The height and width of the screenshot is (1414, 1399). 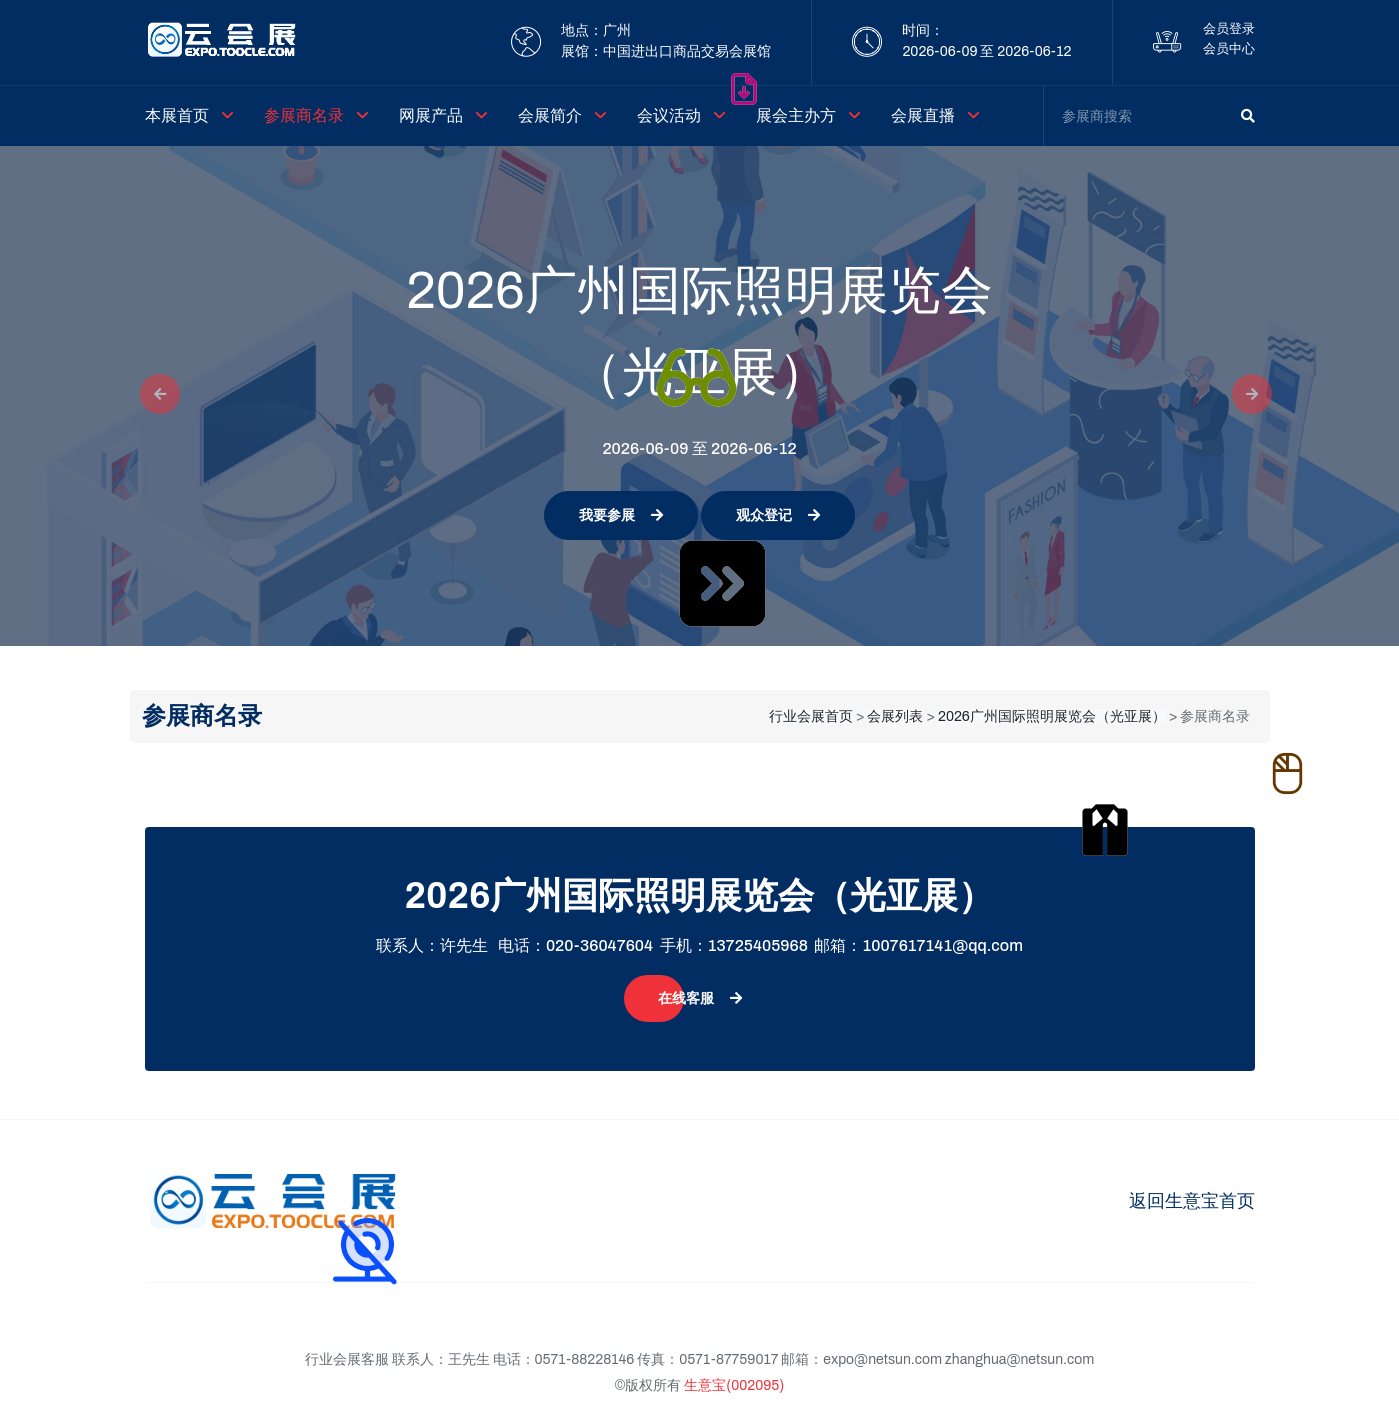 What do you see at coordinates (1287, 773) in the screenshot?
I see `indicates left mouse button click action` at bounding box center [1287, 773].